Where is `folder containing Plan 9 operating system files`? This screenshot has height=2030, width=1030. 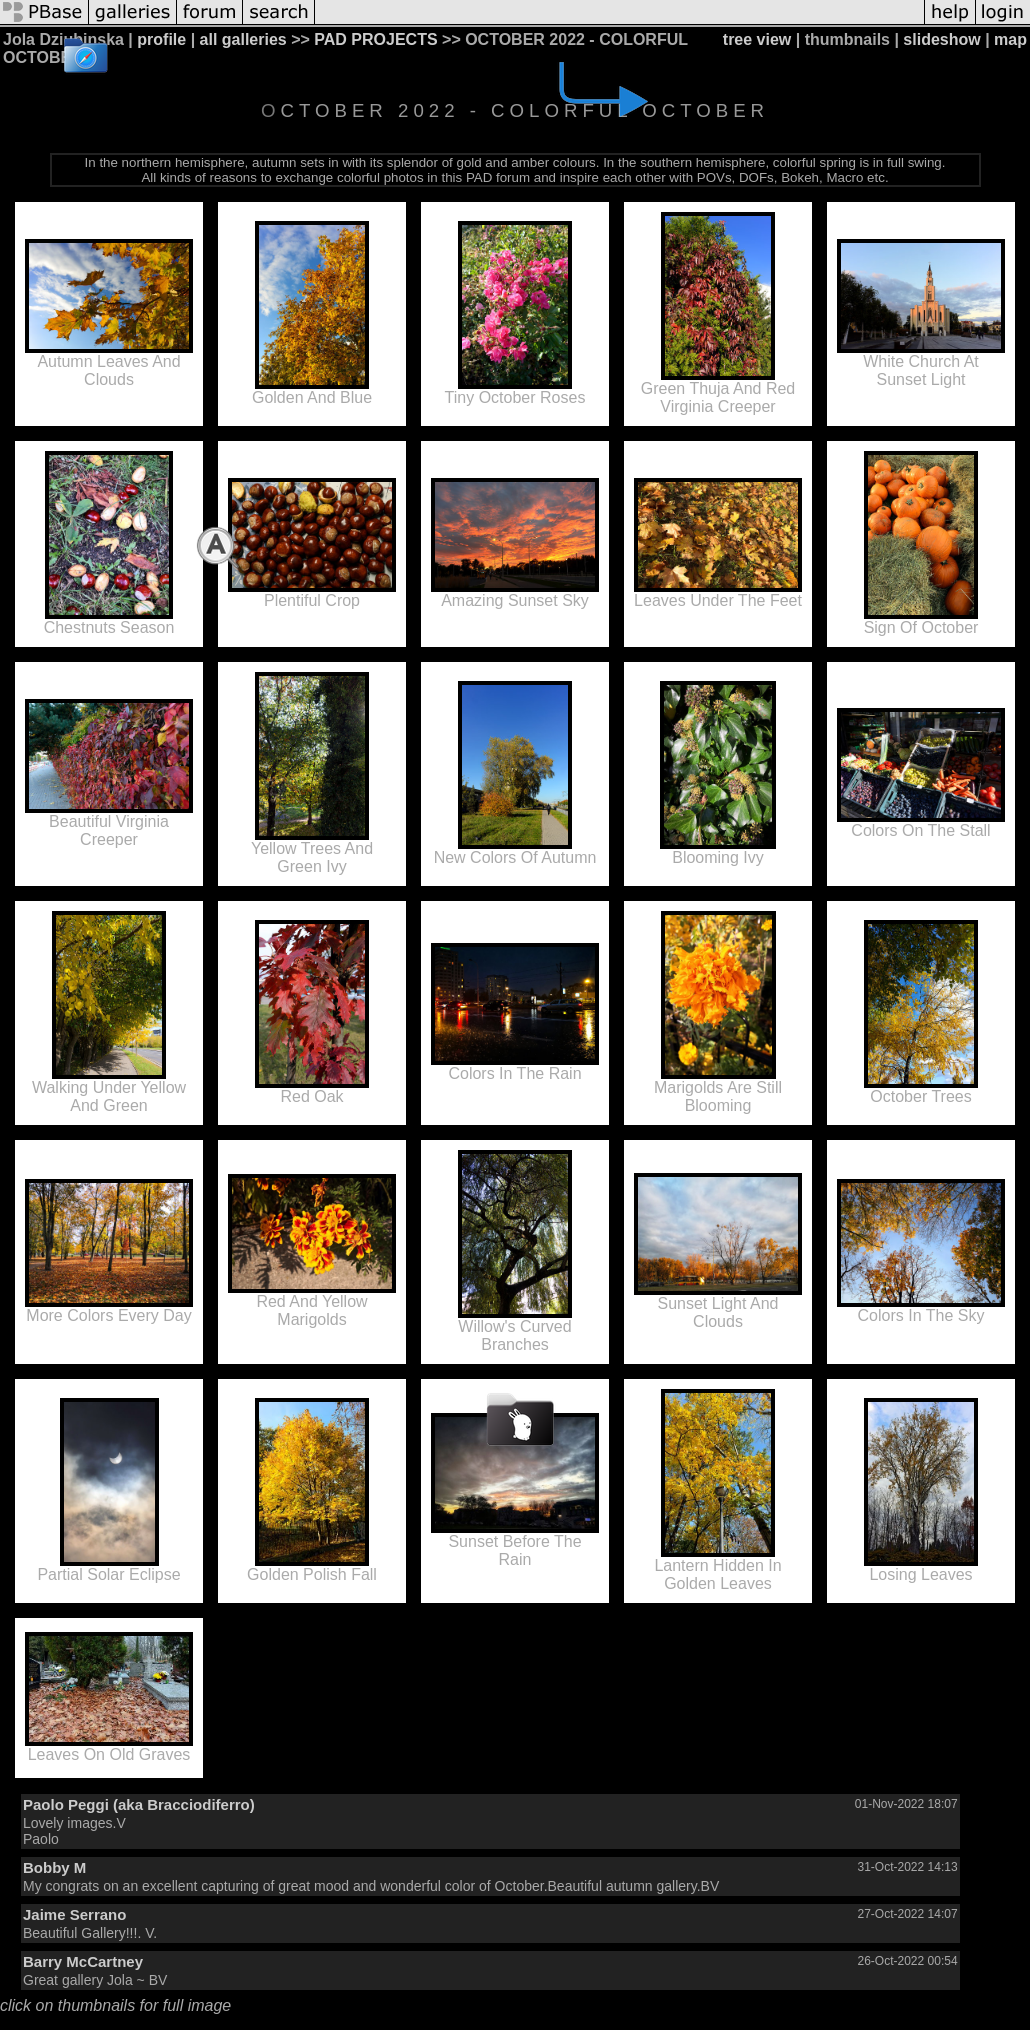 folder containing Plan 9 operating system files is located at coordinates (520, 1421).